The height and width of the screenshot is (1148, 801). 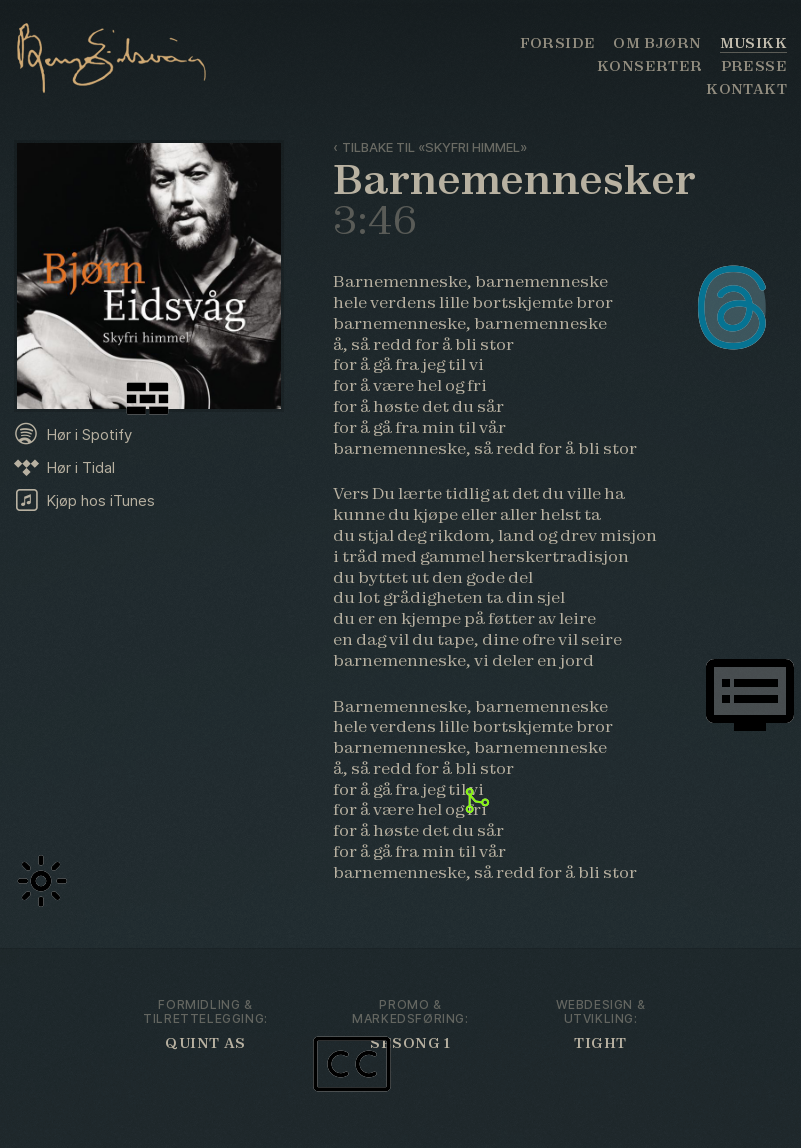 What do you see at coordinates (41, 881) in the screenshot?
I see `increase screen brightness` at bounding box center [41, 881].